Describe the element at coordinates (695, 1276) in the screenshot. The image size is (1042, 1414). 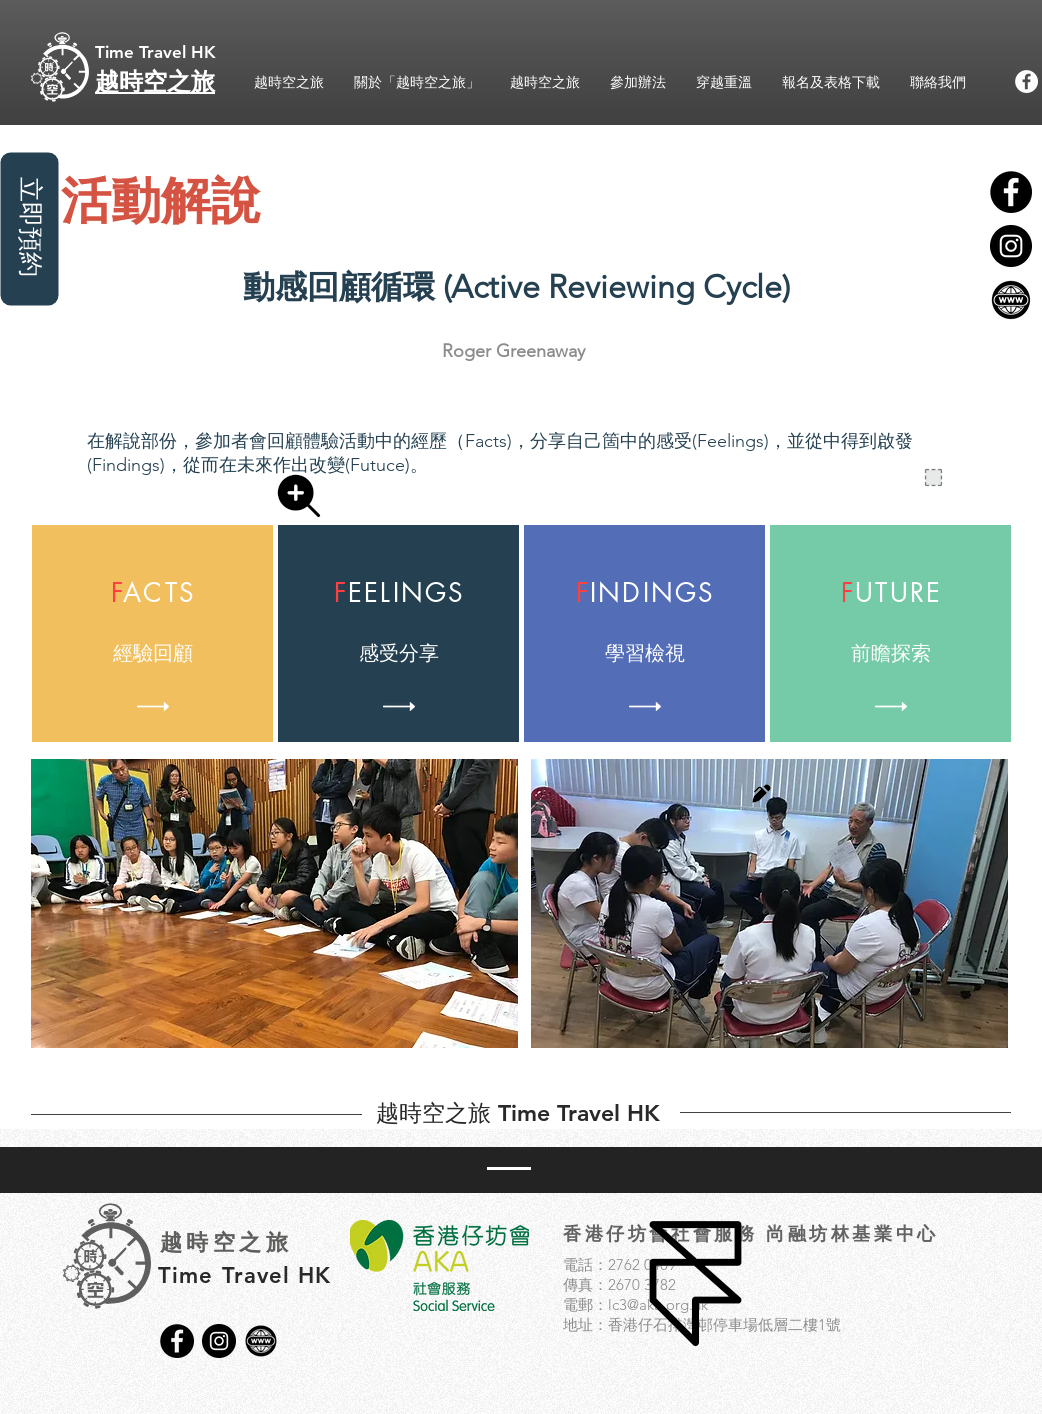
I see `open framer app` at that location.